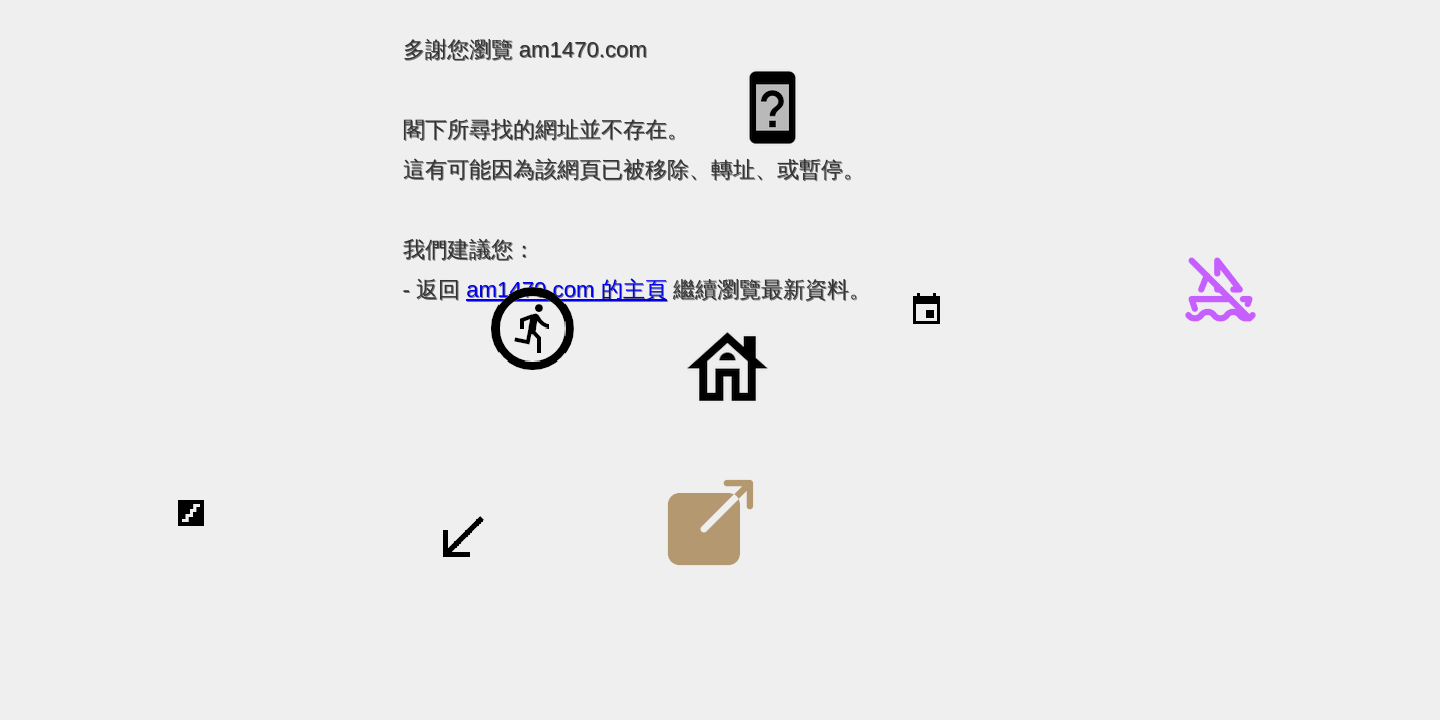  What do you see at coordinates (727, 368) in the screenshot?
I see `go to home screen` at bounding box center [727, 368].